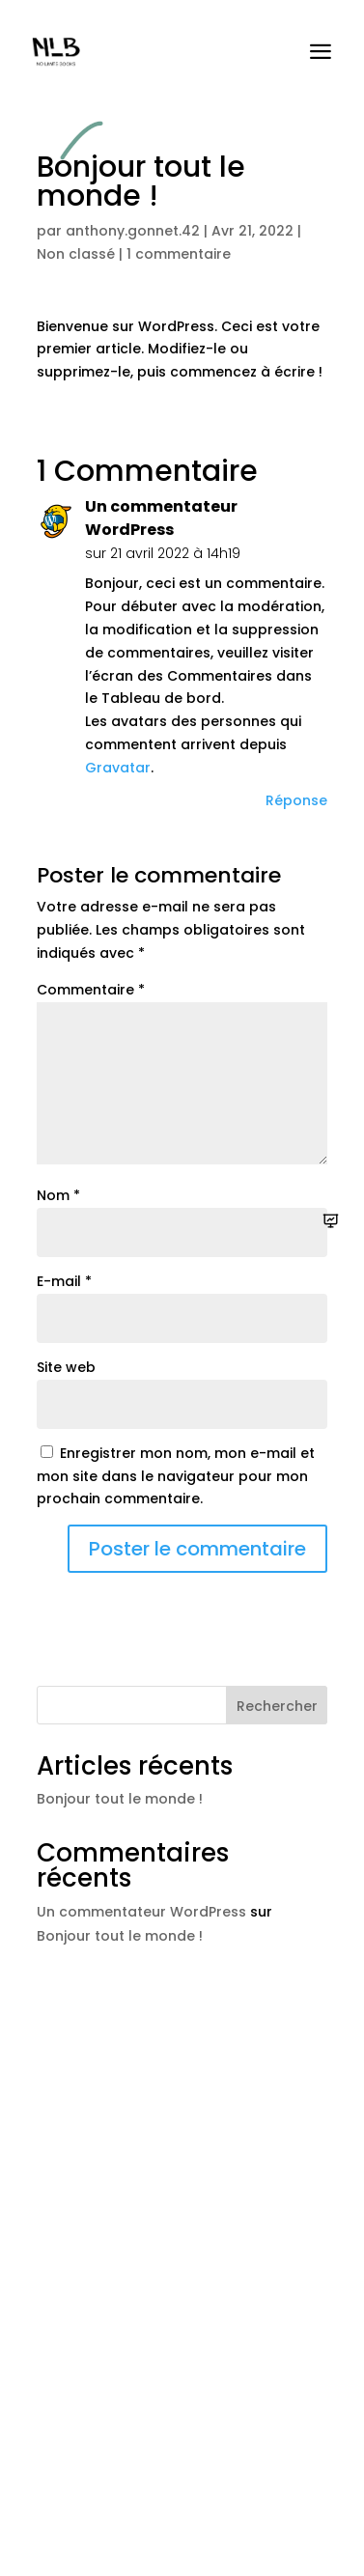  Describe the element at coordinates (330, 1220) in the screenshot. I see `start or view a presentation` at that location.